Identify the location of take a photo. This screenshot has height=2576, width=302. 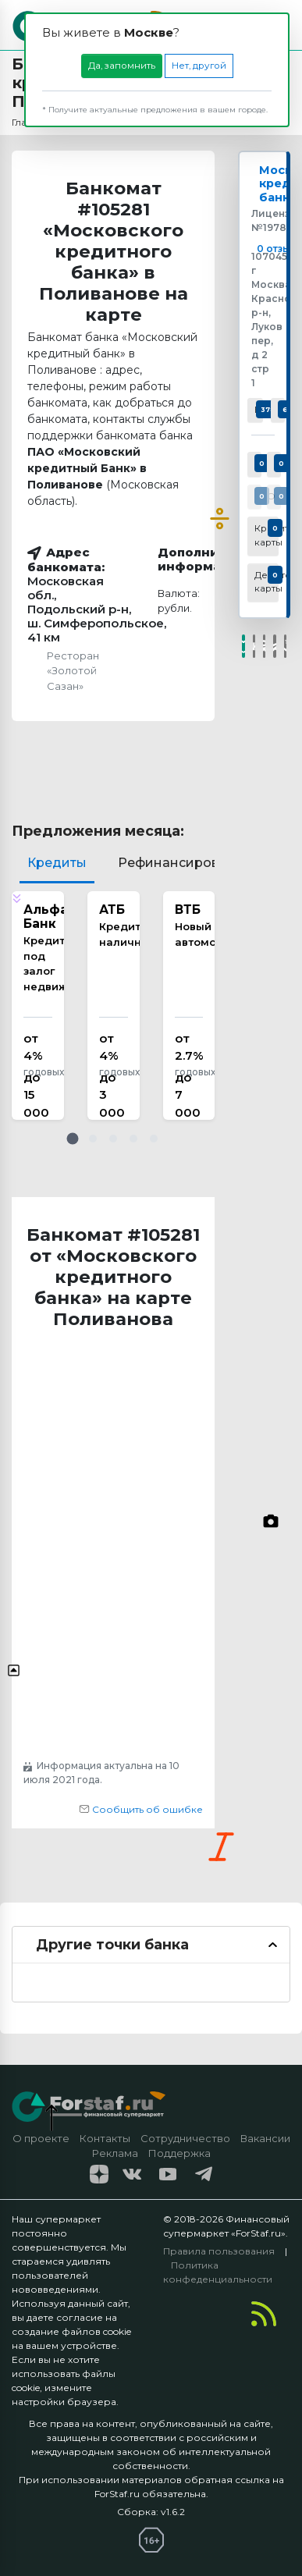
(271, 1521).